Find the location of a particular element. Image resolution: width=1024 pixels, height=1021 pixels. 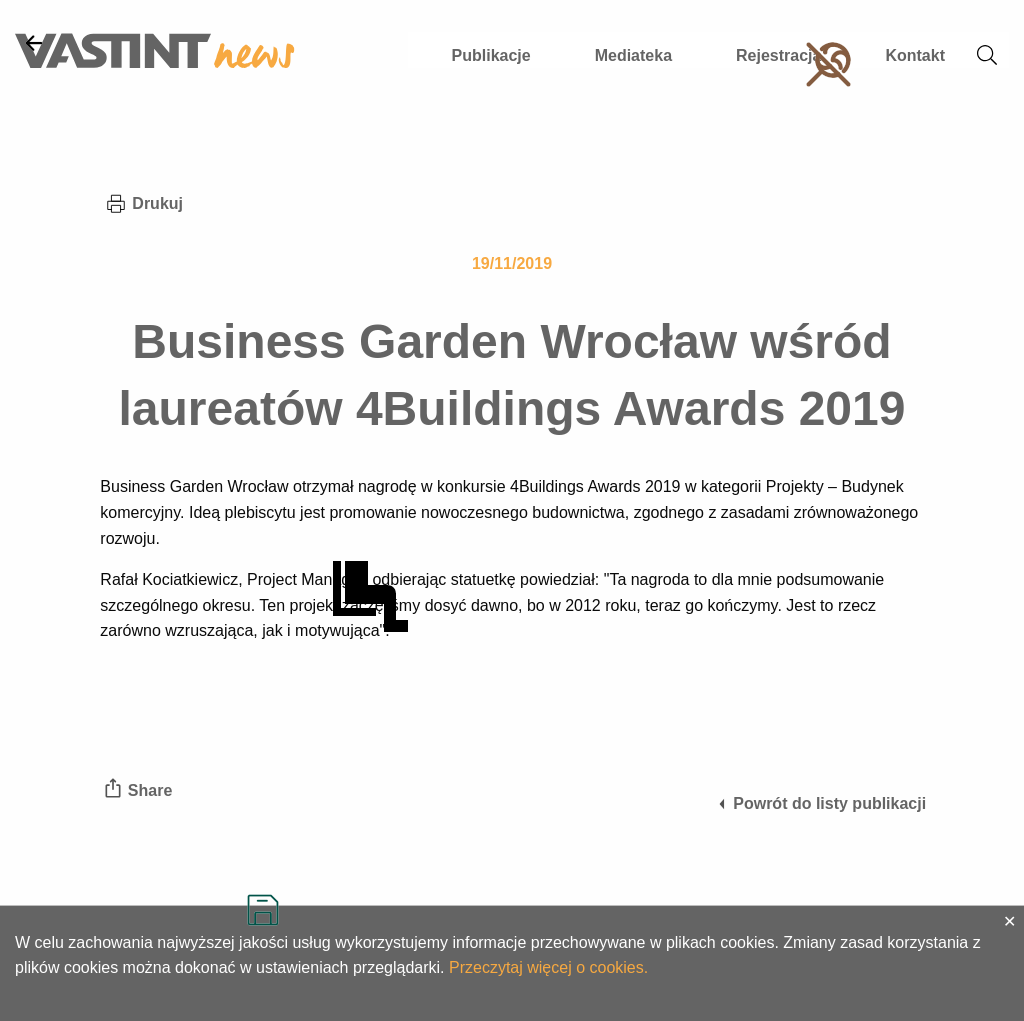

save current file or document is located at coordinates (263, 910).